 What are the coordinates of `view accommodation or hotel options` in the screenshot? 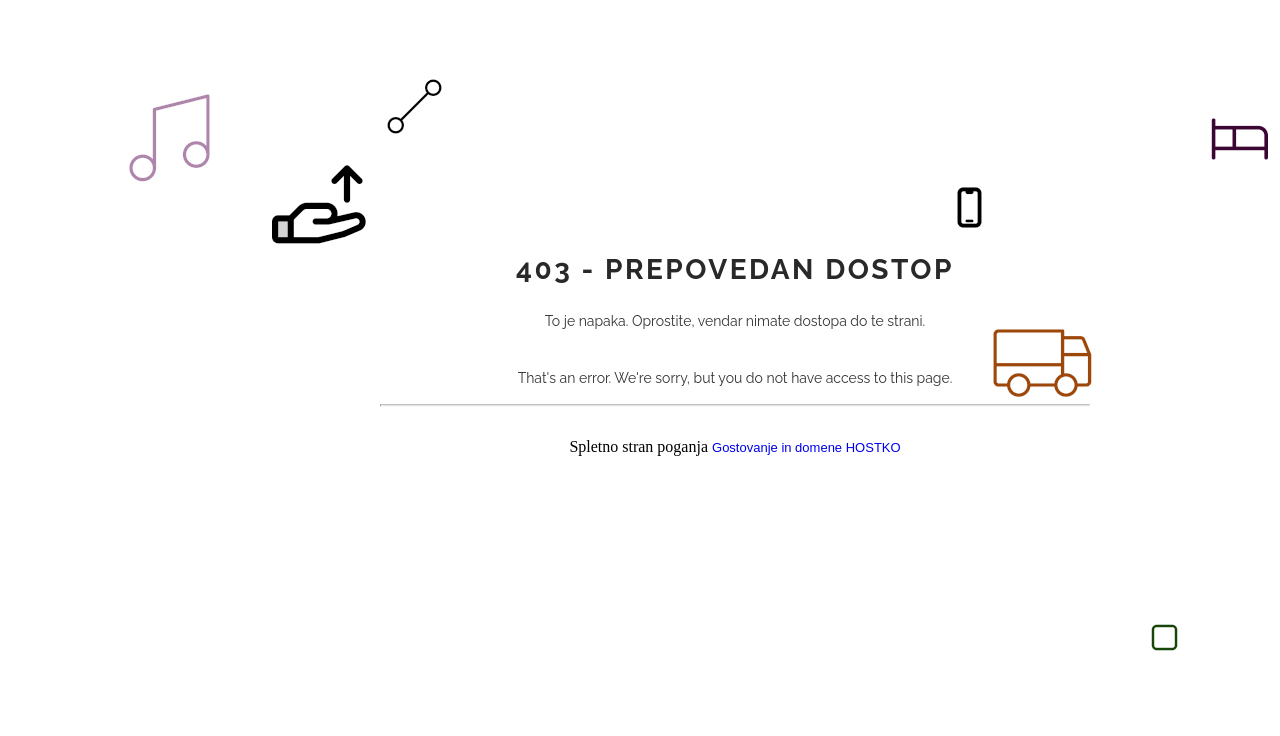 It's located at (1238, 139).